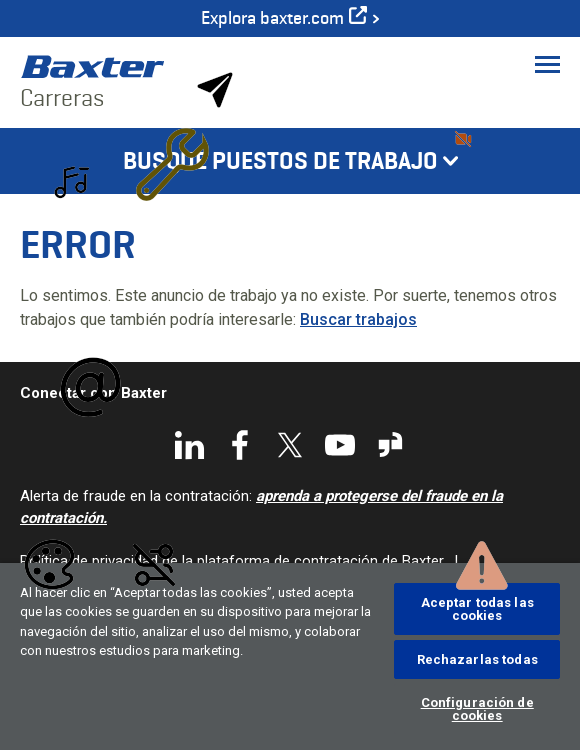 Image resolution: width=580 pixels, height=750 pixels. What do you see at coordinates (482, 565) in the screenshot?
I see `indicates a warning or caution state` at bounding box center [482, 565].